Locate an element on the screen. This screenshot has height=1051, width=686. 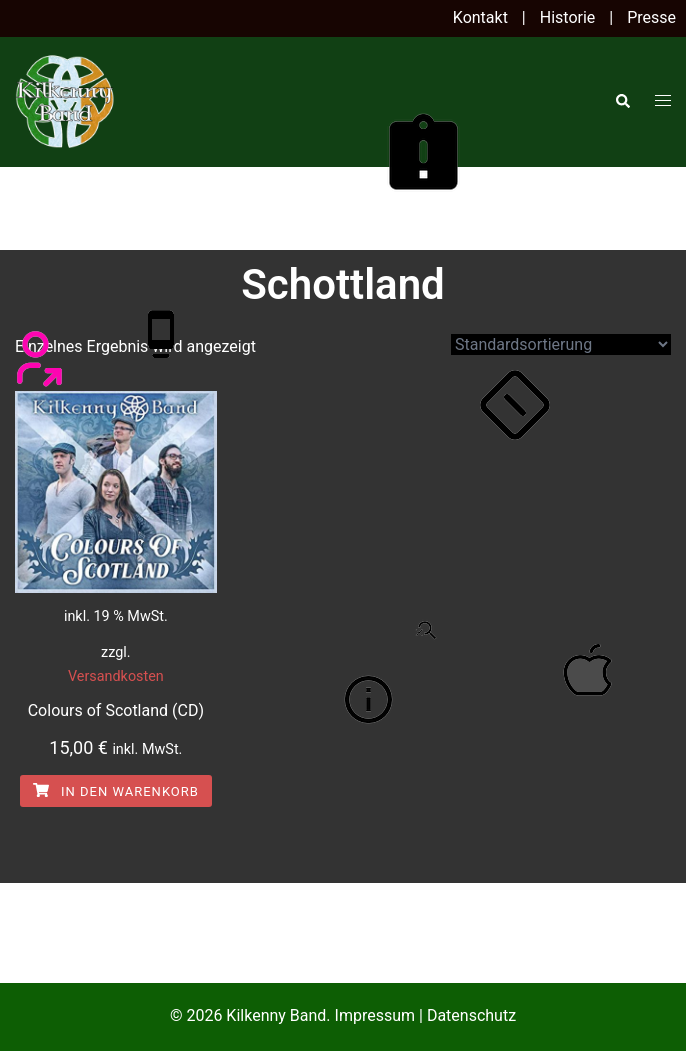
share a user profile is located at coordinates (35, 357).